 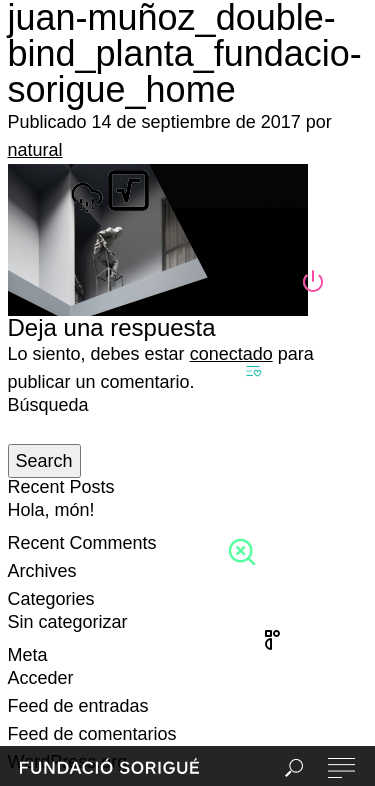 I want to click on access square root calculator function, so click(x=128, y=190).